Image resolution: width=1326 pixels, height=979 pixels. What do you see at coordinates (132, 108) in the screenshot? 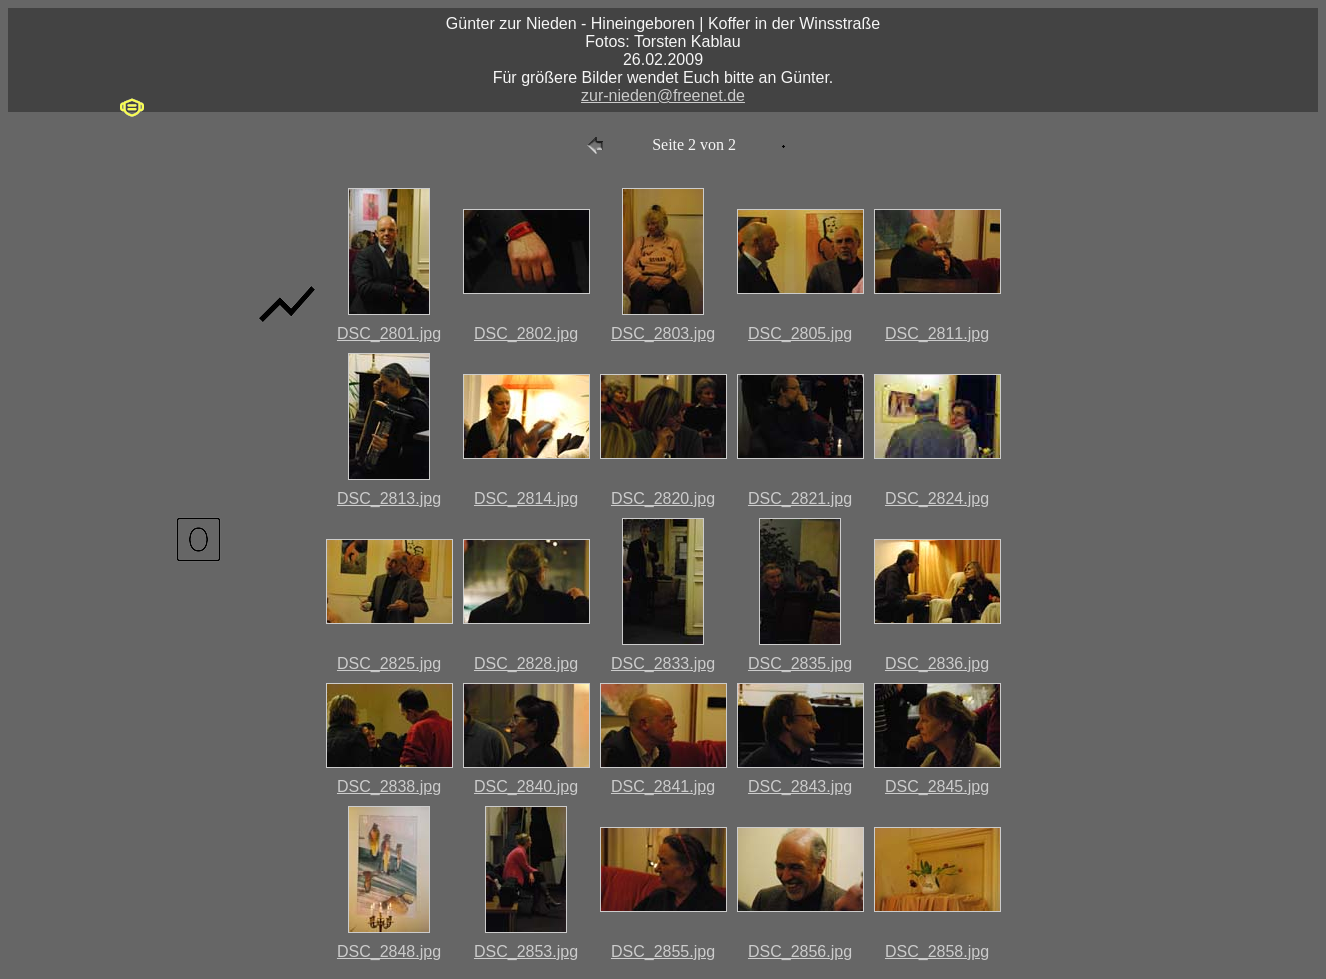
I see `indicates mask required or health safety guidelines` at bounding box center [132, 108].